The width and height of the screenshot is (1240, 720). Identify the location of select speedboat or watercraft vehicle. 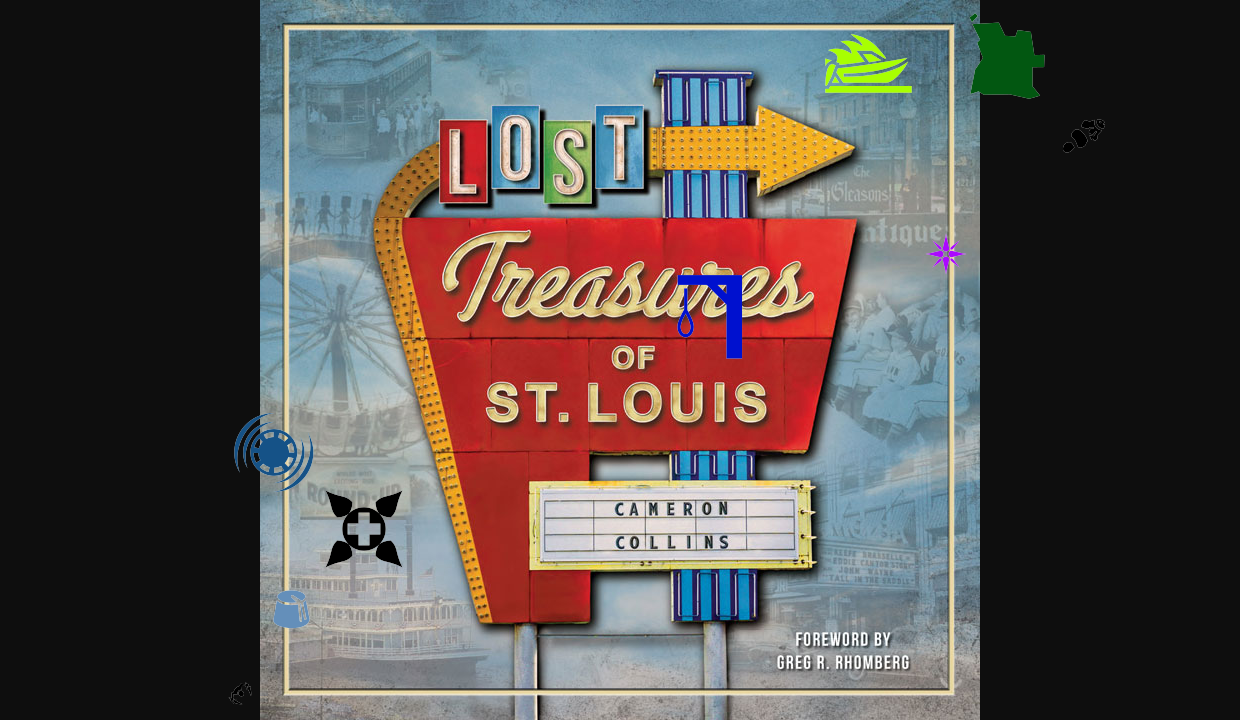
(868, 49).